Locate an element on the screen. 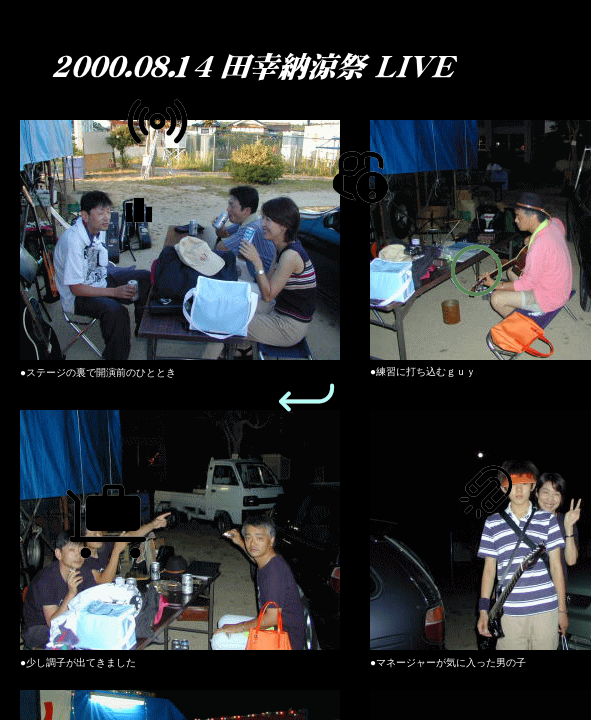 Image resolution: width=591 pixels, height=720 pixels. view rankings or leaderboard is located at coordinates (139, 210).